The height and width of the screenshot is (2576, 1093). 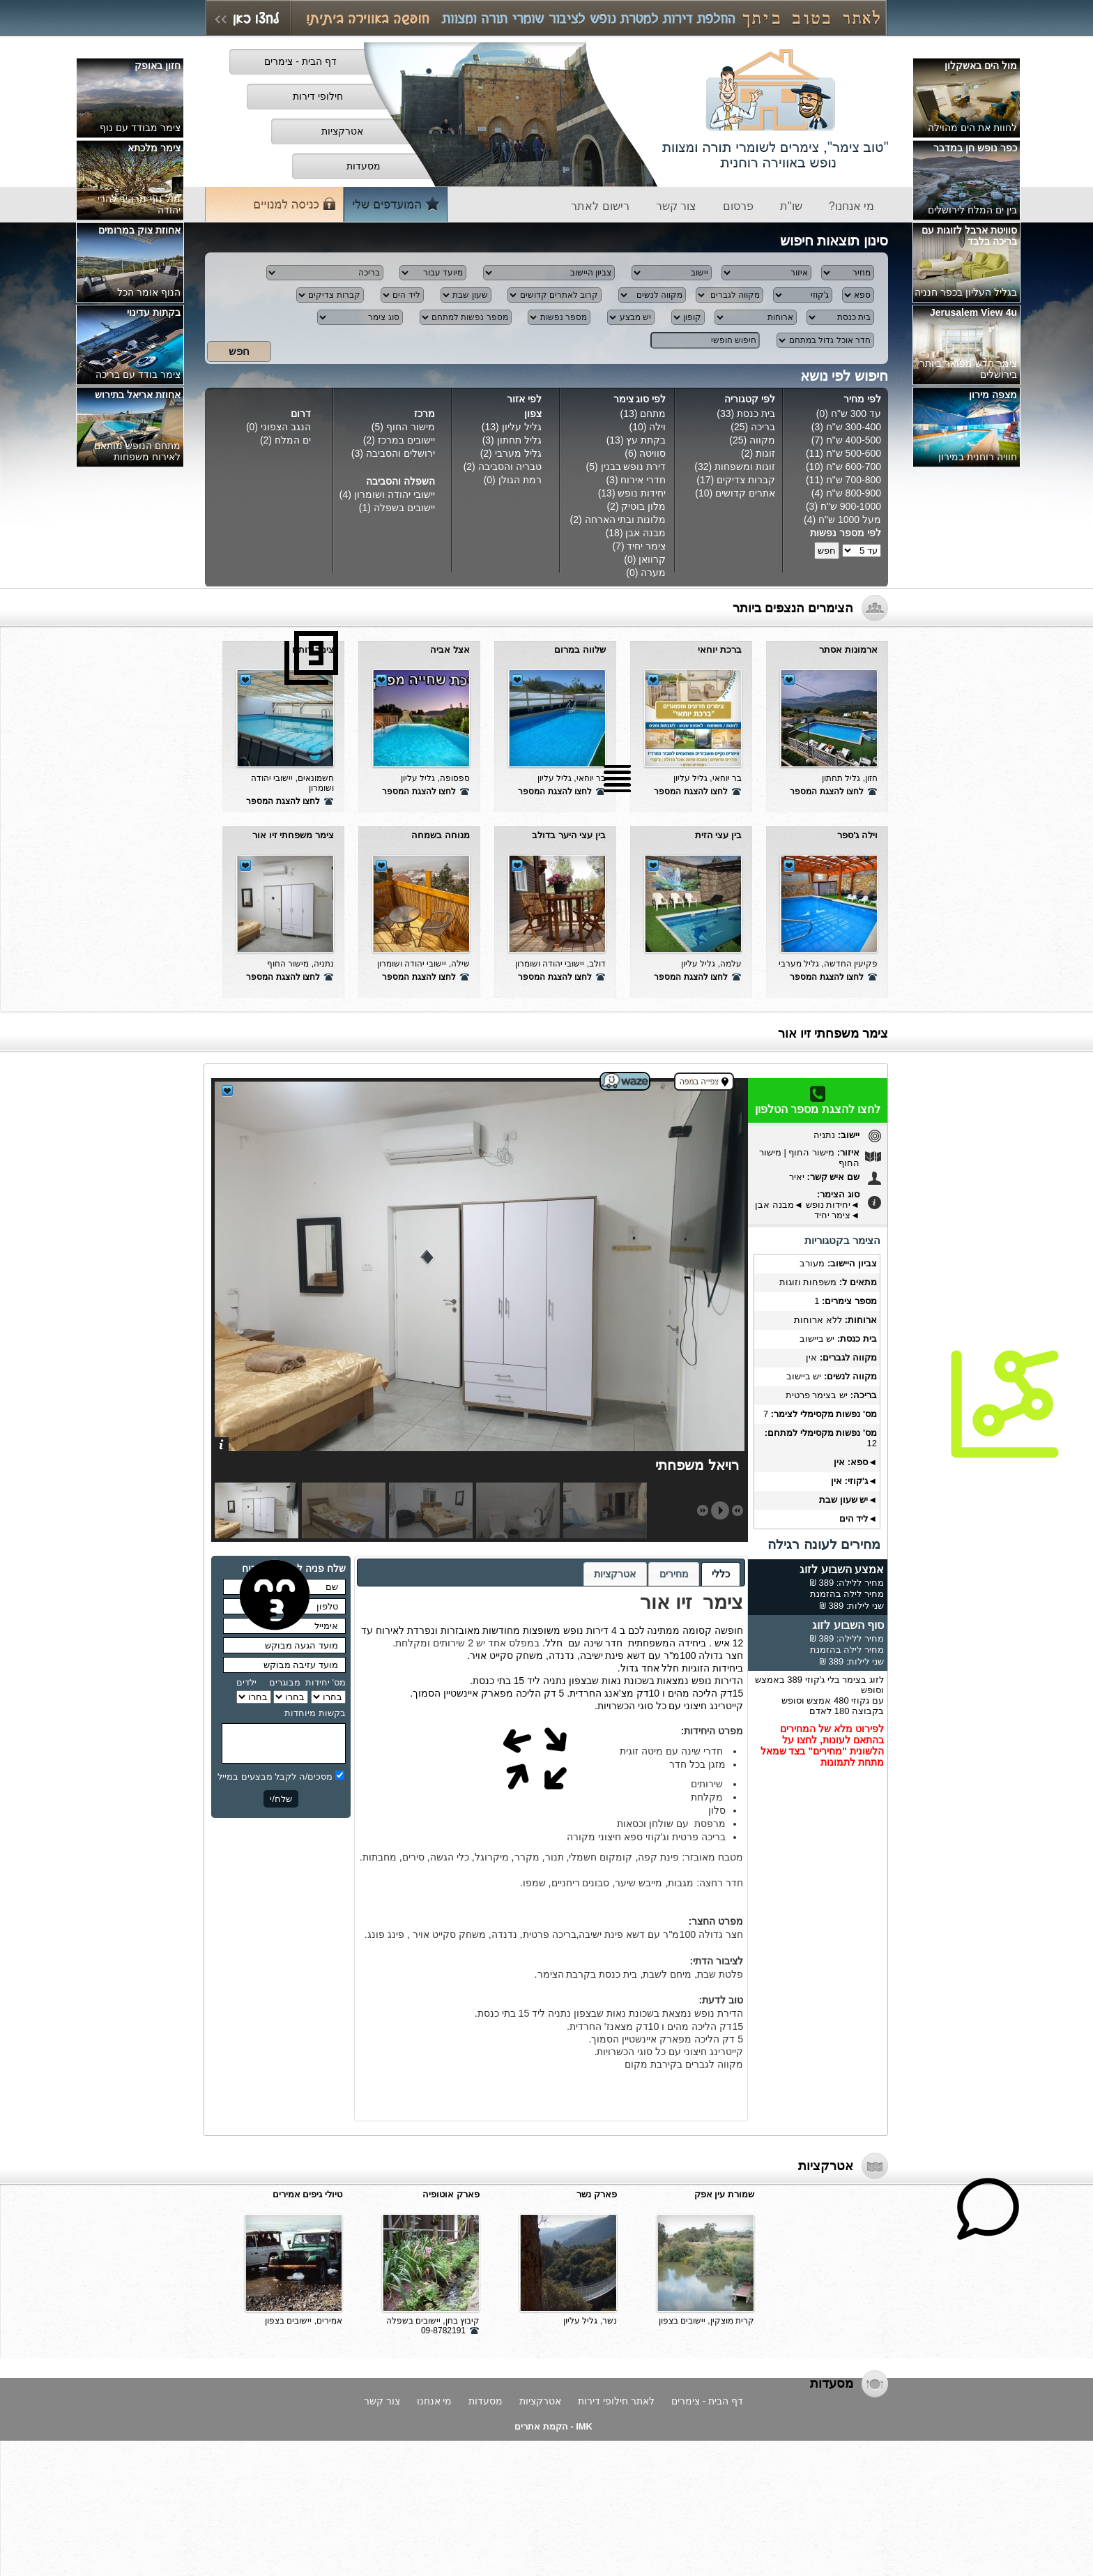 I want to click on view scatter plot data visualization, so click(x=1004, y=1404).